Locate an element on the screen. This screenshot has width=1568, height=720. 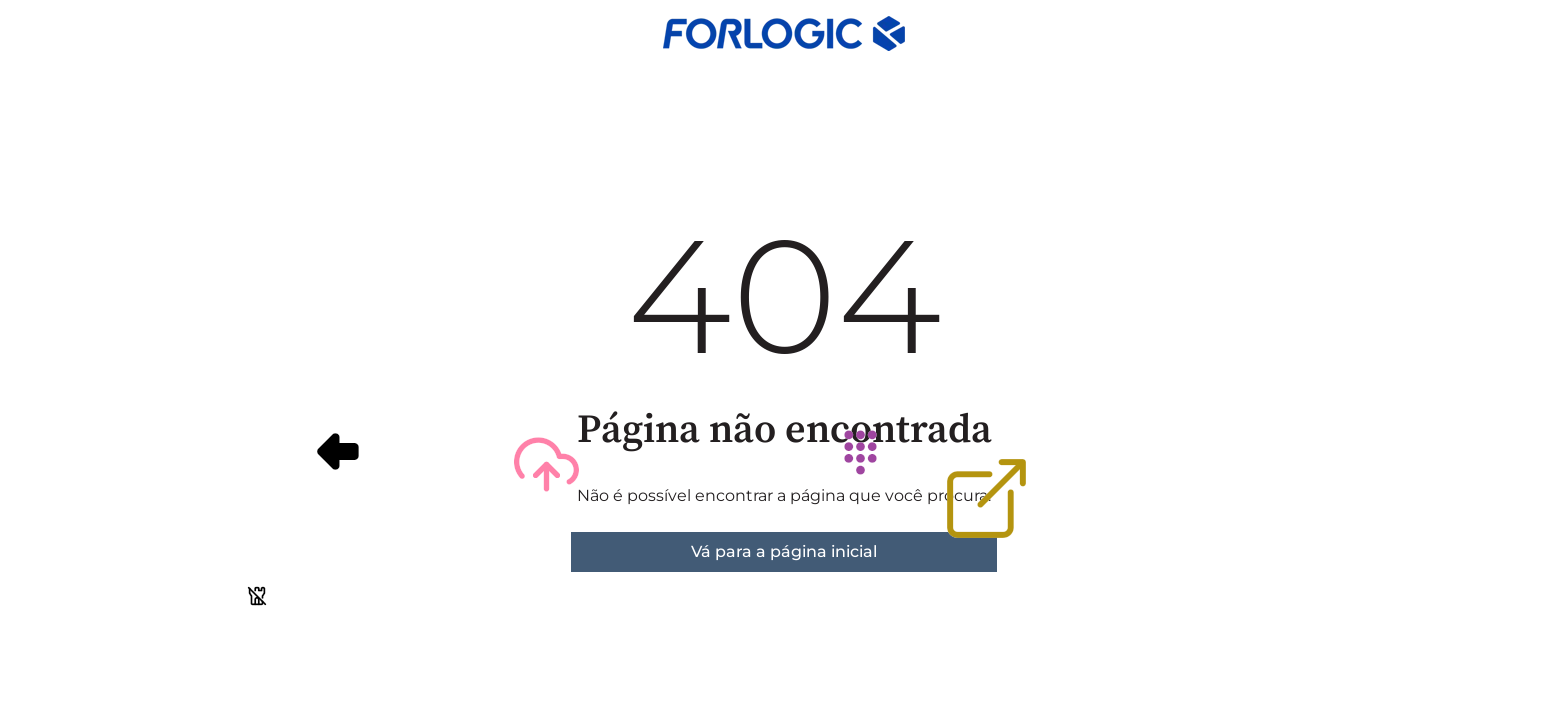
open link in a new tab or window is located at coordinates (986, 498).